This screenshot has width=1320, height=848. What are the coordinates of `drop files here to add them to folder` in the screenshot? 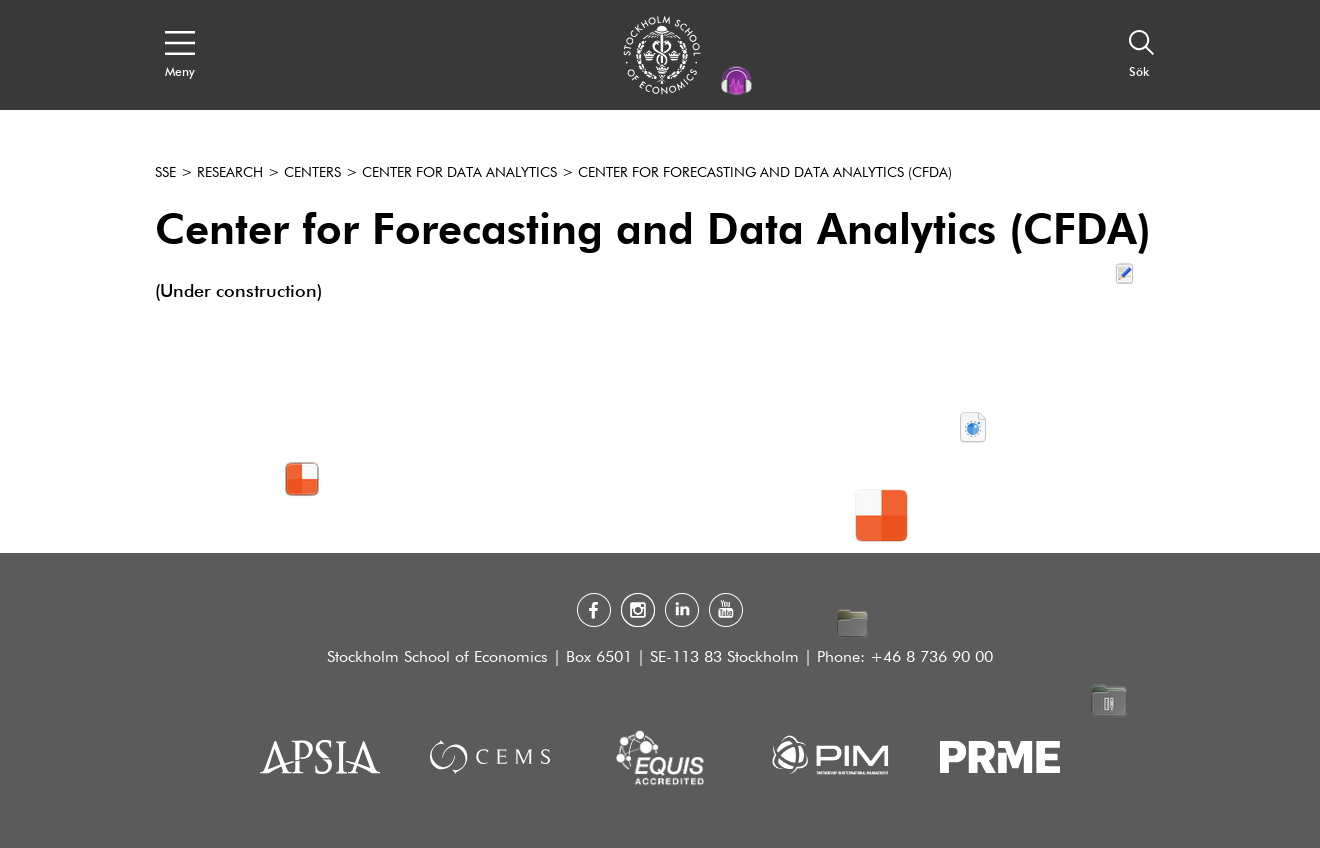 It's located at (852, 622).